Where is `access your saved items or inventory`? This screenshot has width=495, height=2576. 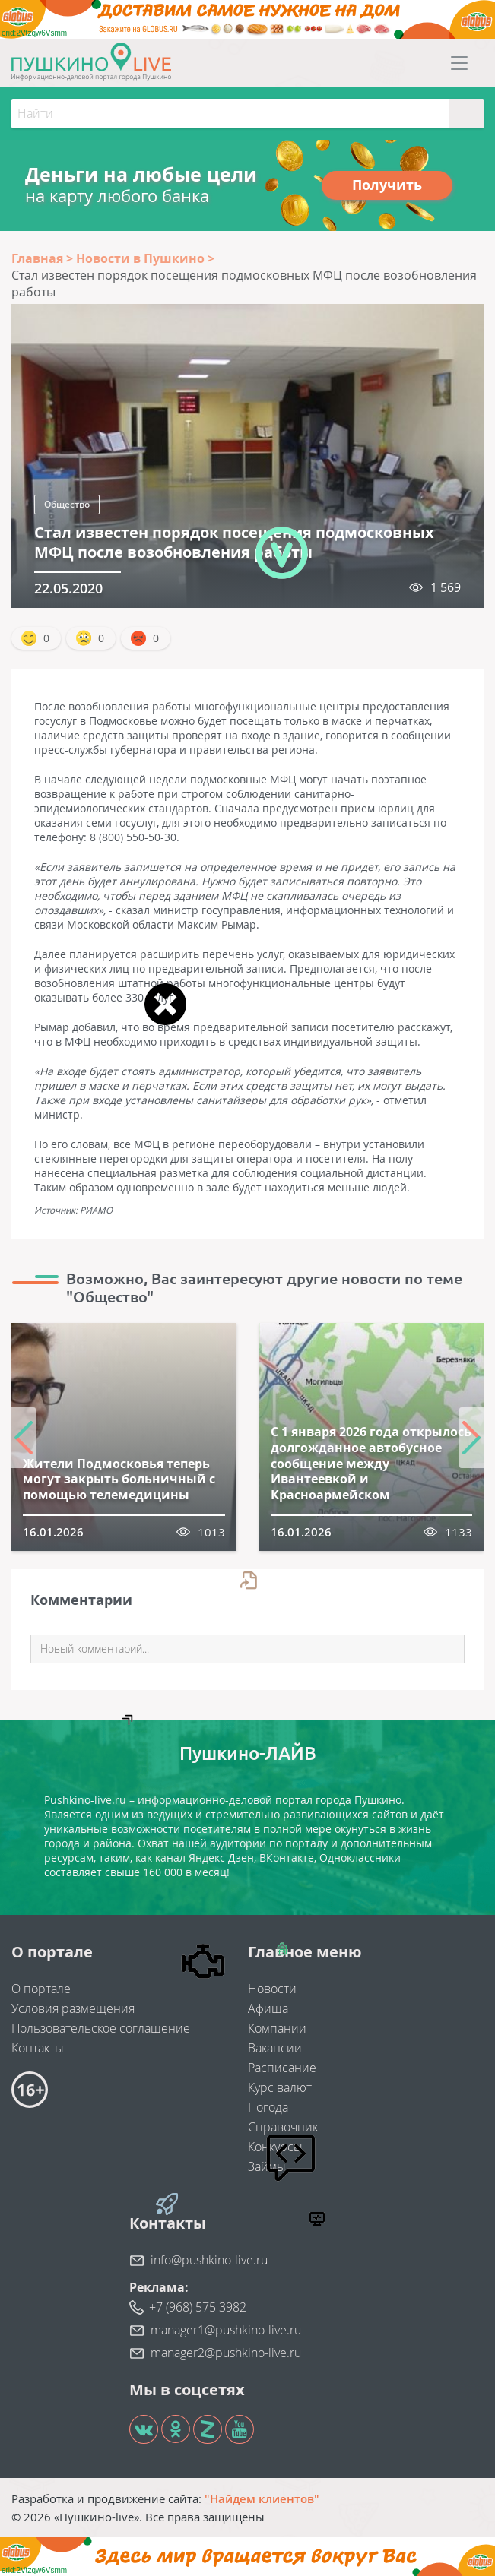 access your saved items or inventory is located at coordinates (282, 1949).